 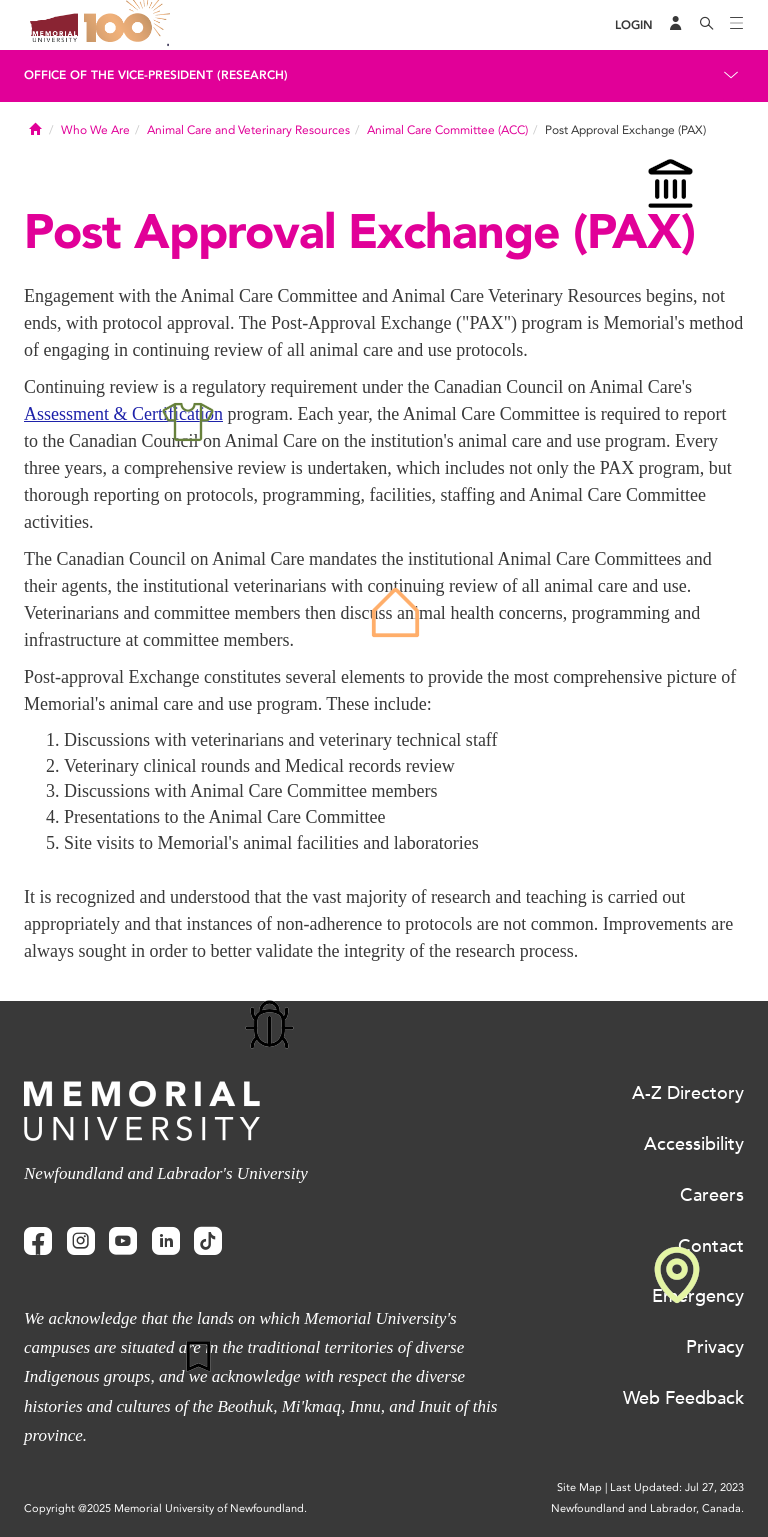 I want to click on view or set a location on the map, so click(x=677, y=1275).